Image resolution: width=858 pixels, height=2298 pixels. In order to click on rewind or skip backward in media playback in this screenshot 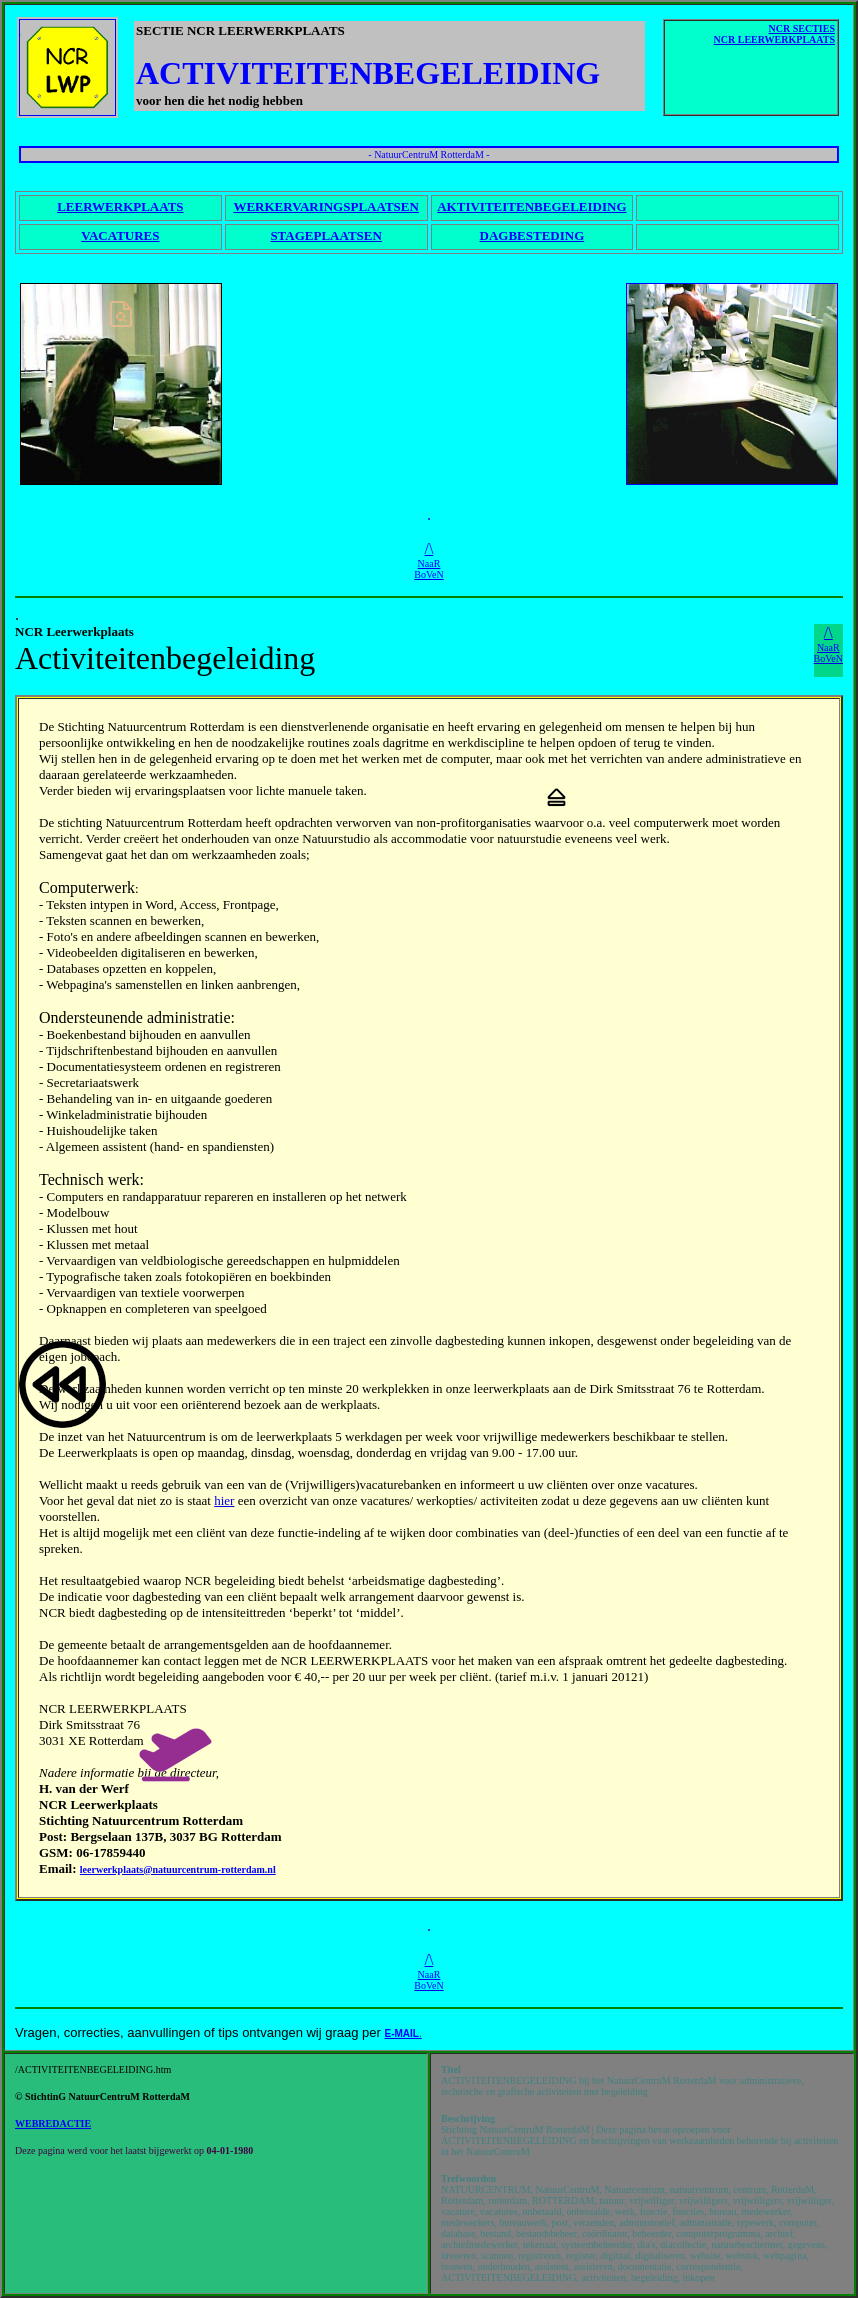, I will do `click(62, 1384)`.